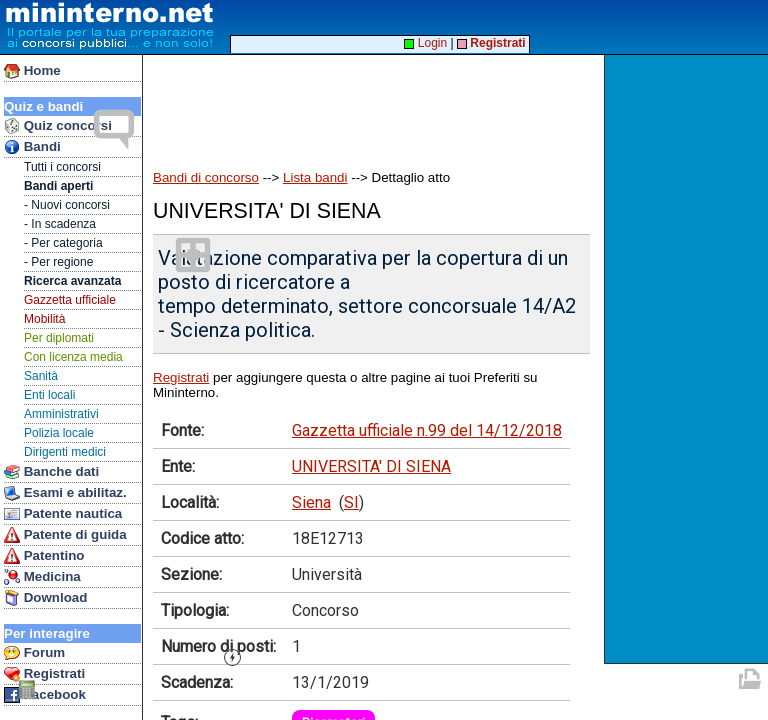 This screenshot has height=720, width=768. I want to click on fit content to window, so click(193, 255).